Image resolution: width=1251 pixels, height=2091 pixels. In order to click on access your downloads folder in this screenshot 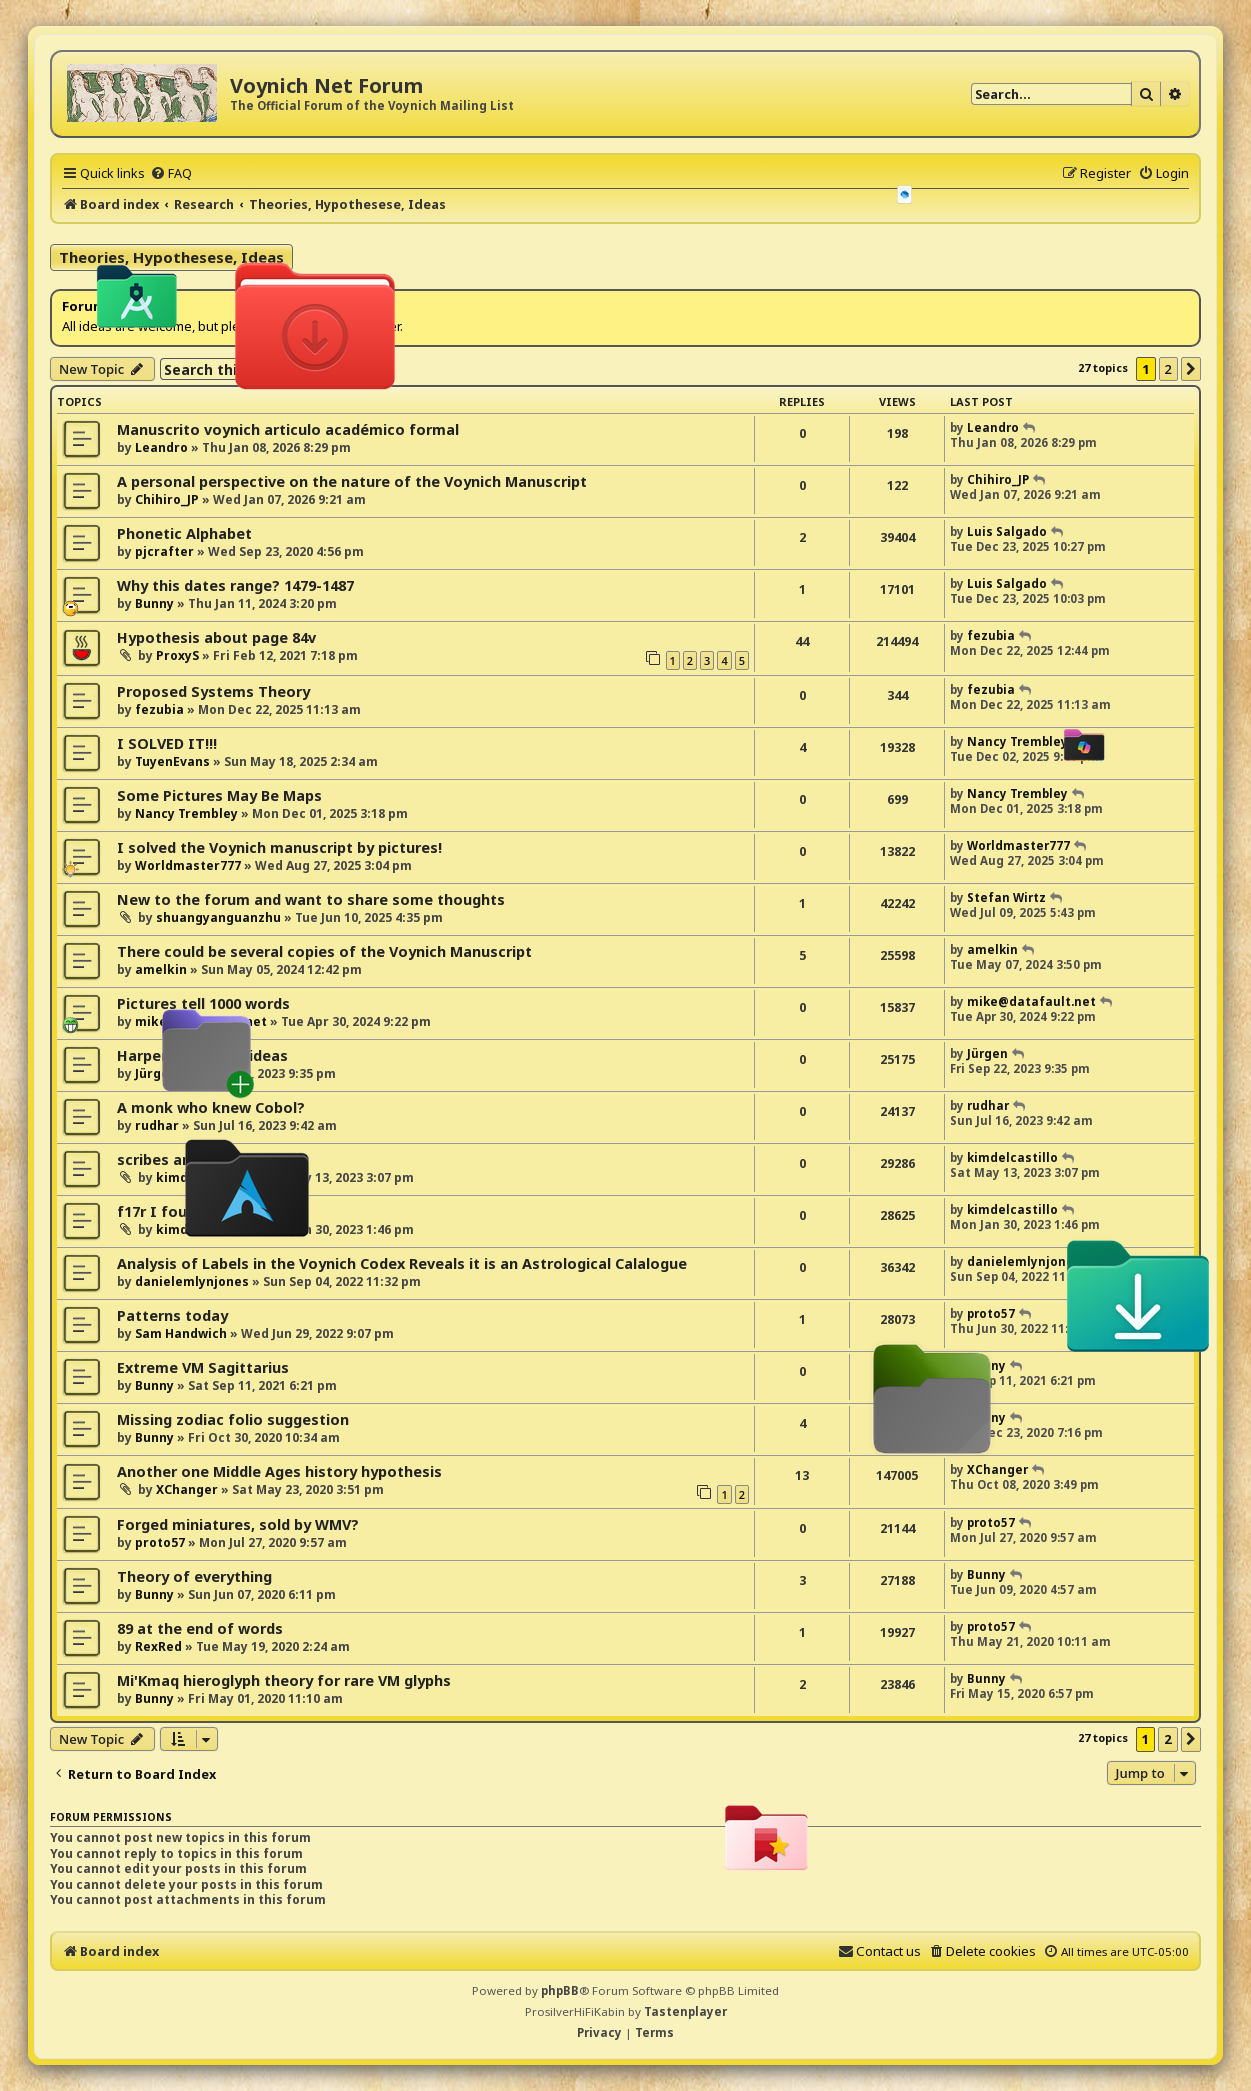, I will do `click(315, 326)`.